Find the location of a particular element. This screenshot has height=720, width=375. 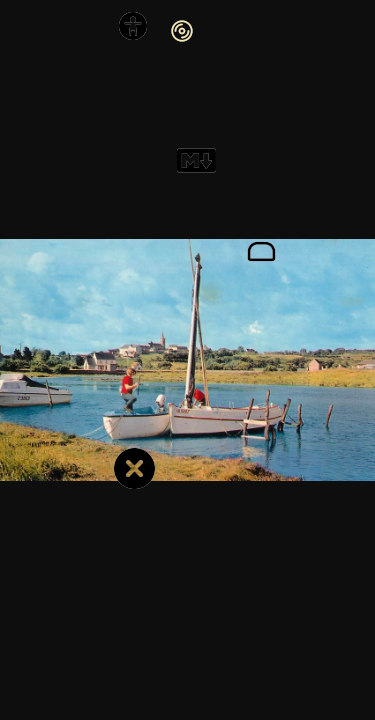

play or browse music library is located at coordinates (182, 31).